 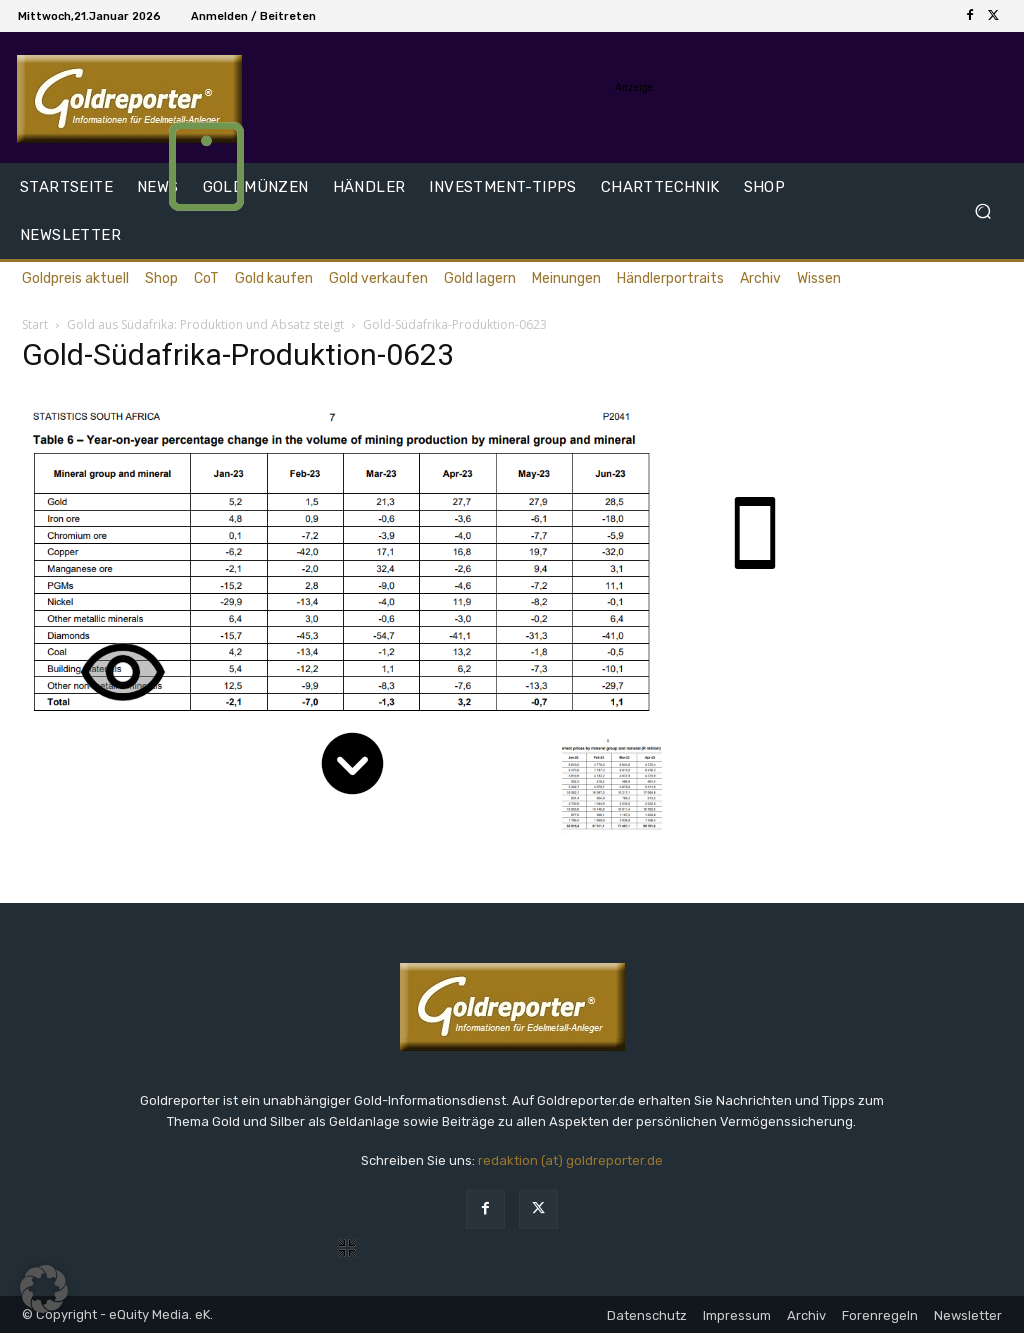 I want to click on switch to mobile view, so click(x=755, y=533).